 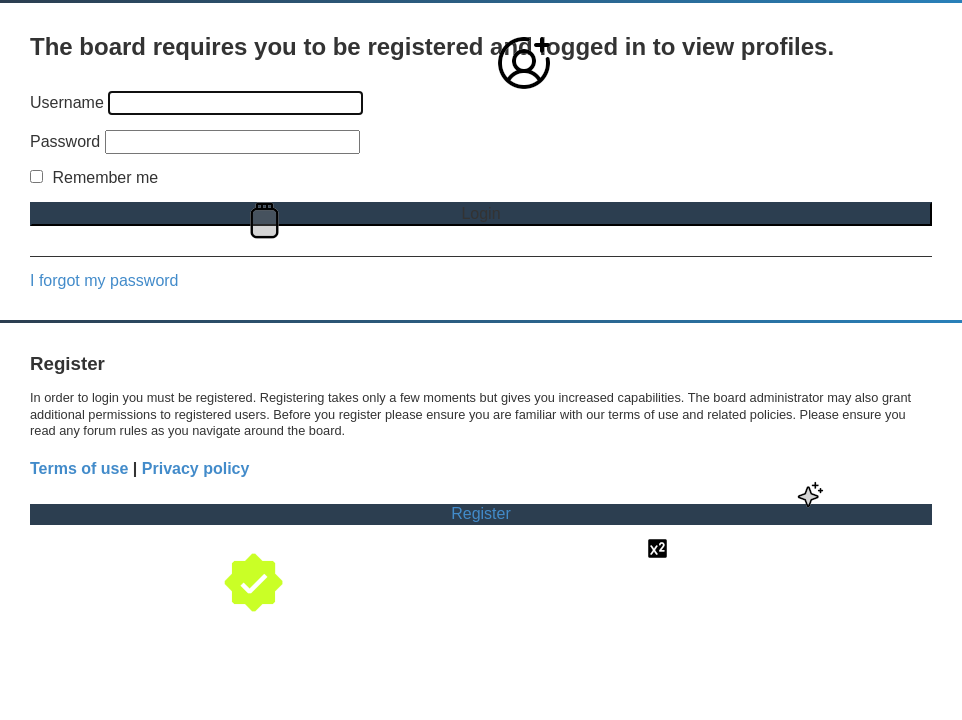 I want to click on store or manage saved items, so click(x=264, y=220).